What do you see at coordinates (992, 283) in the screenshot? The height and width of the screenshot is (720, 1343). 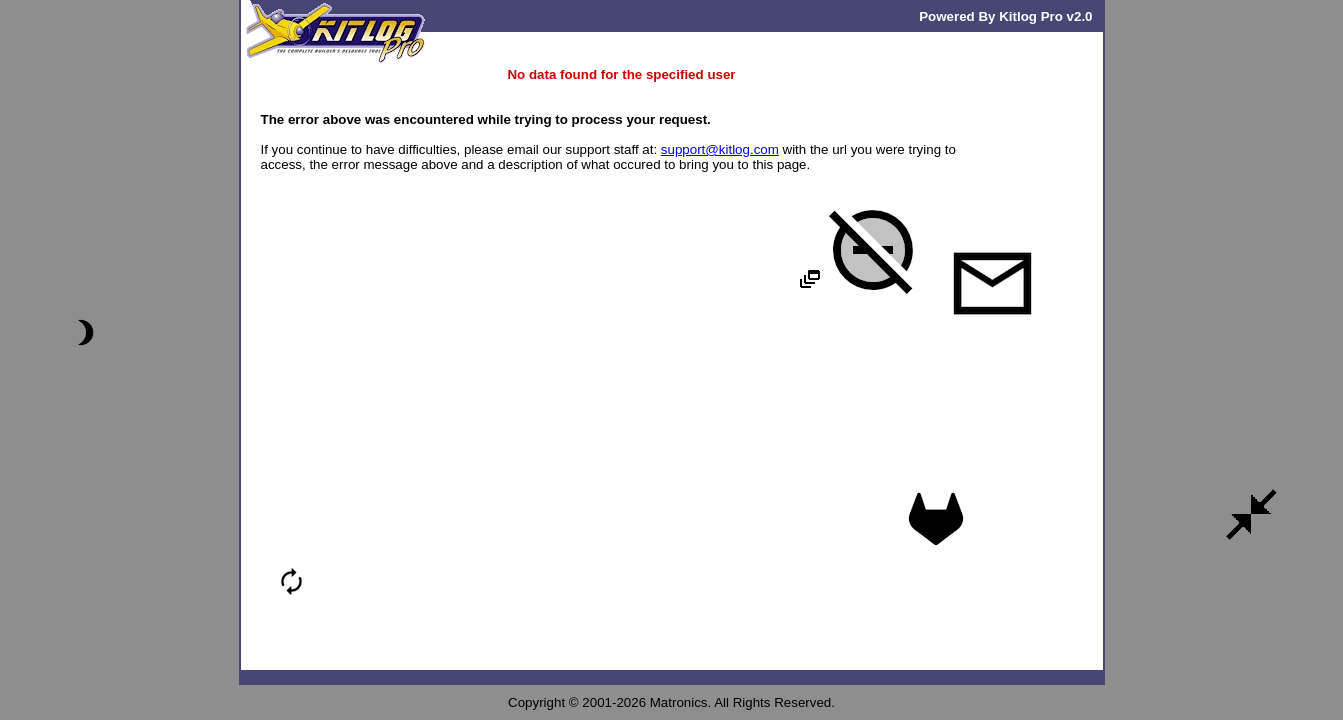 I see `open your email inbox` at bounding box center [992, 283].